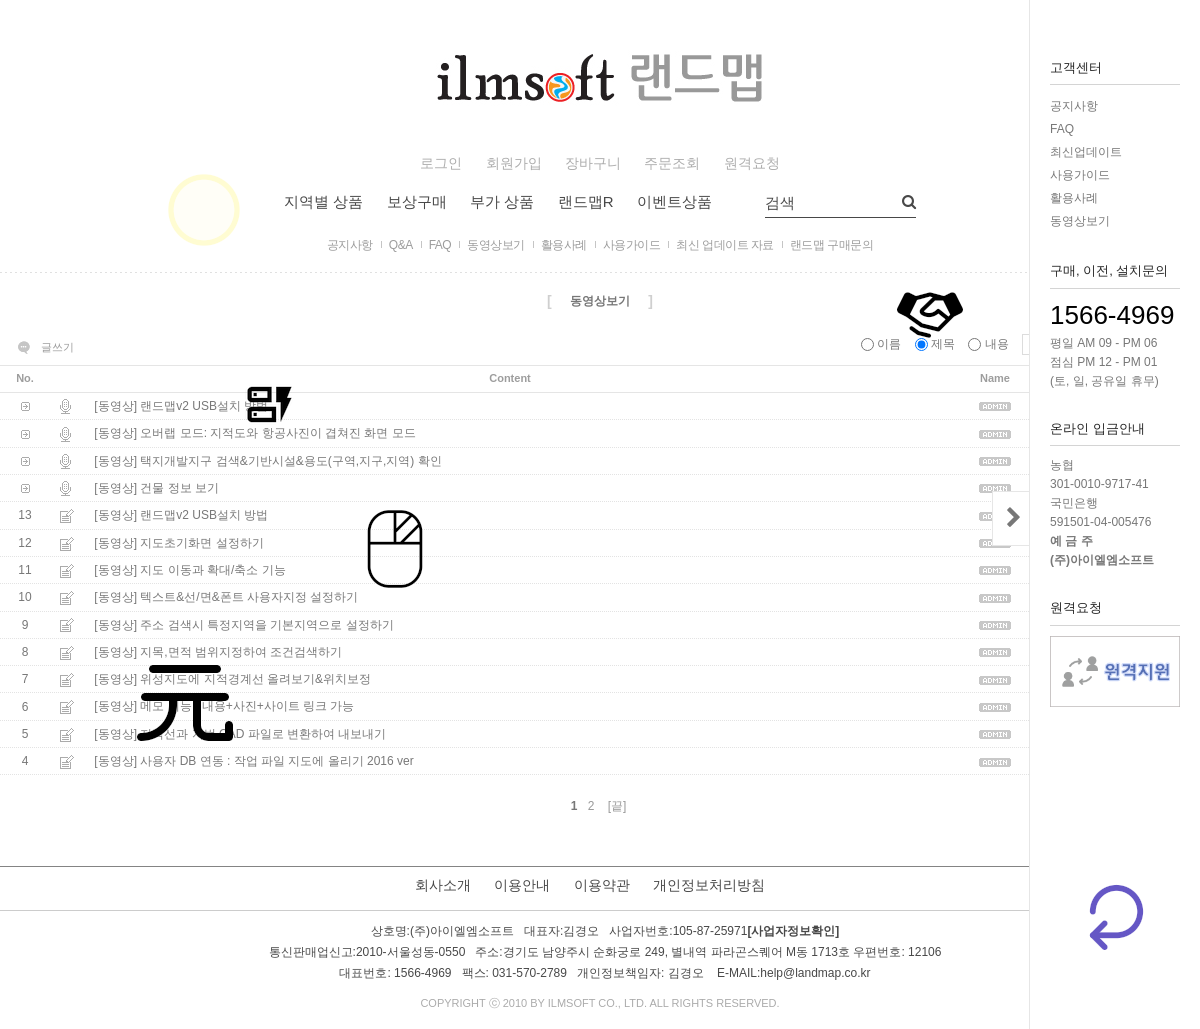 This screenshot has height=1029, width=1200. What do you see at coordinates (1116, 917) in the screenshot?
I see `repeat or iterate through a process` at bounding box center [1116, 917].